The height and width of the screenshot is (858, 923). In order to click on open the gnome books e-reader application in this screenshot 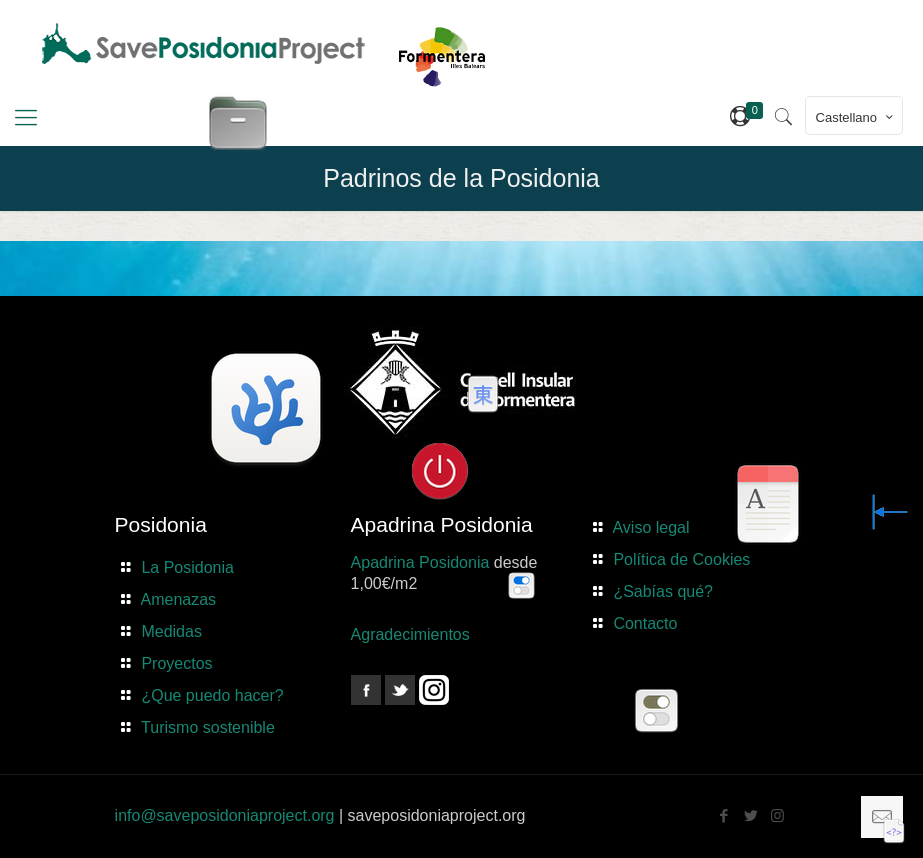, I will do `click(768, 504)`.